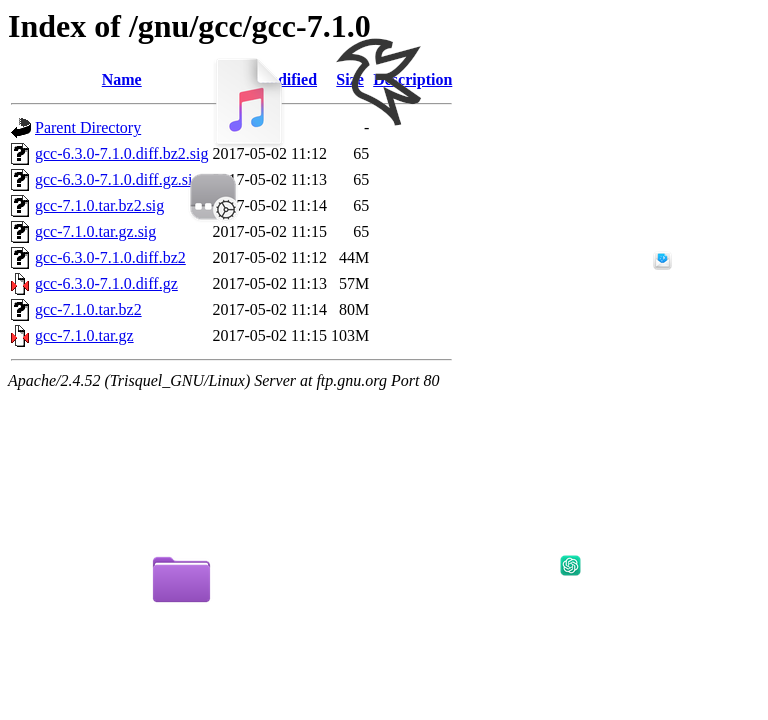 The height and width of the screenshot is (720, 768). What do you see at coordinates (570, 565) in the screenshot?
I see `open ChatGPT app` at bounding box center [570, 565].